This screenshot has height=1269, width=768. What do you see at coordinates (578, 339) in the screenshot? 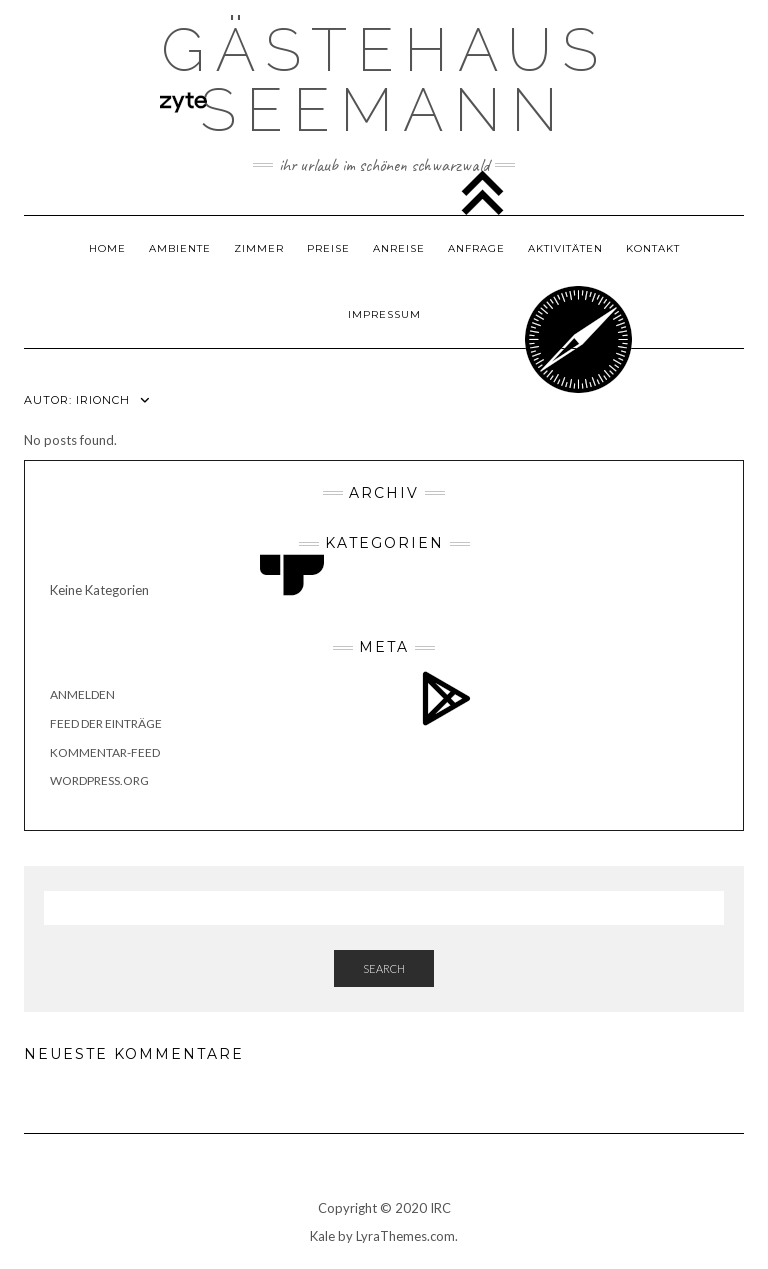
I see `open Safari web browser` at bounding box center [578, 339].